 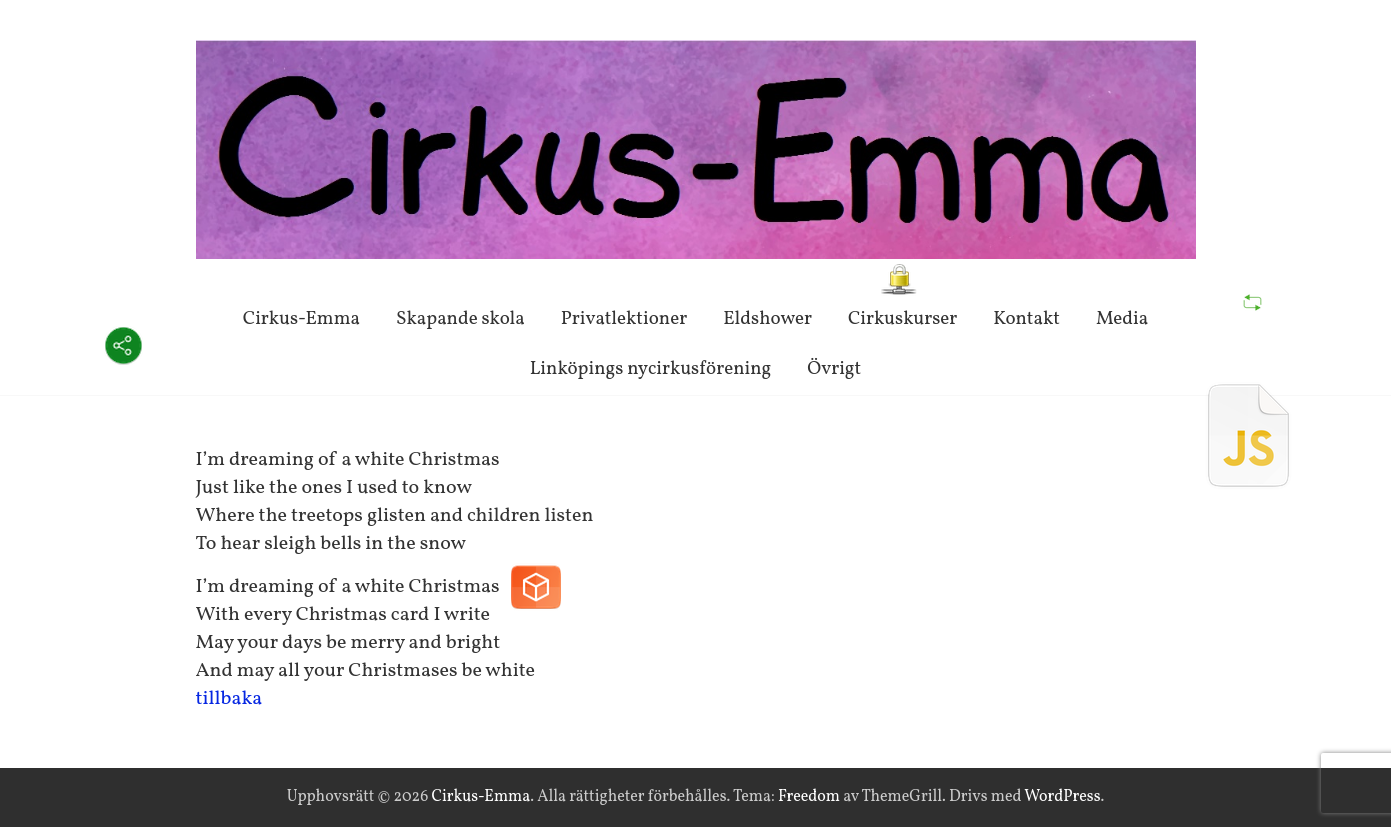 What do you see at coordinates (1252, 302) in the screenshot?
I see `sync or refresh mail messages` at bounding box center [1252, 302].